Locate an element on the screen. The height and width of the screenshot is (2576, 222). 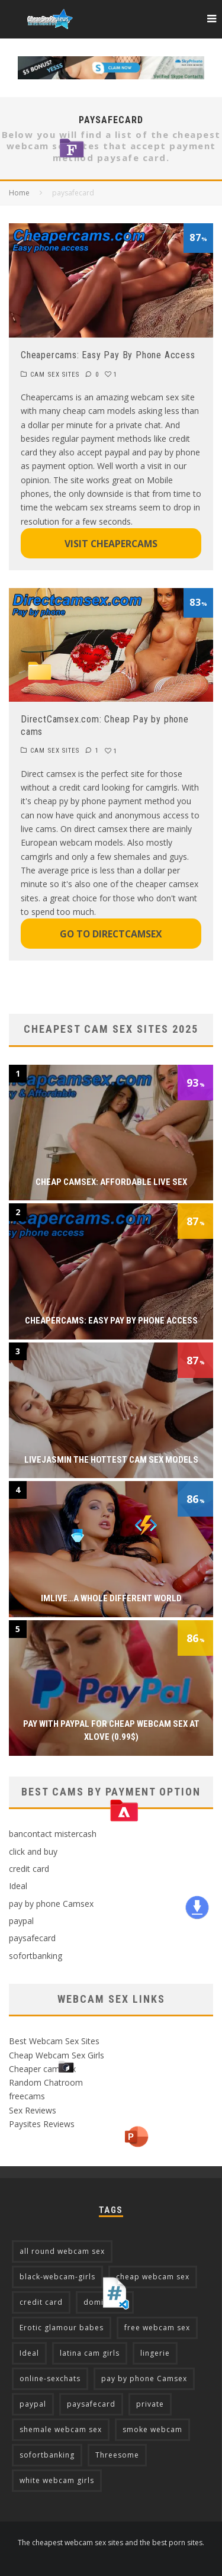
folder containing fortran source code files is located at coordinates (72, 149).